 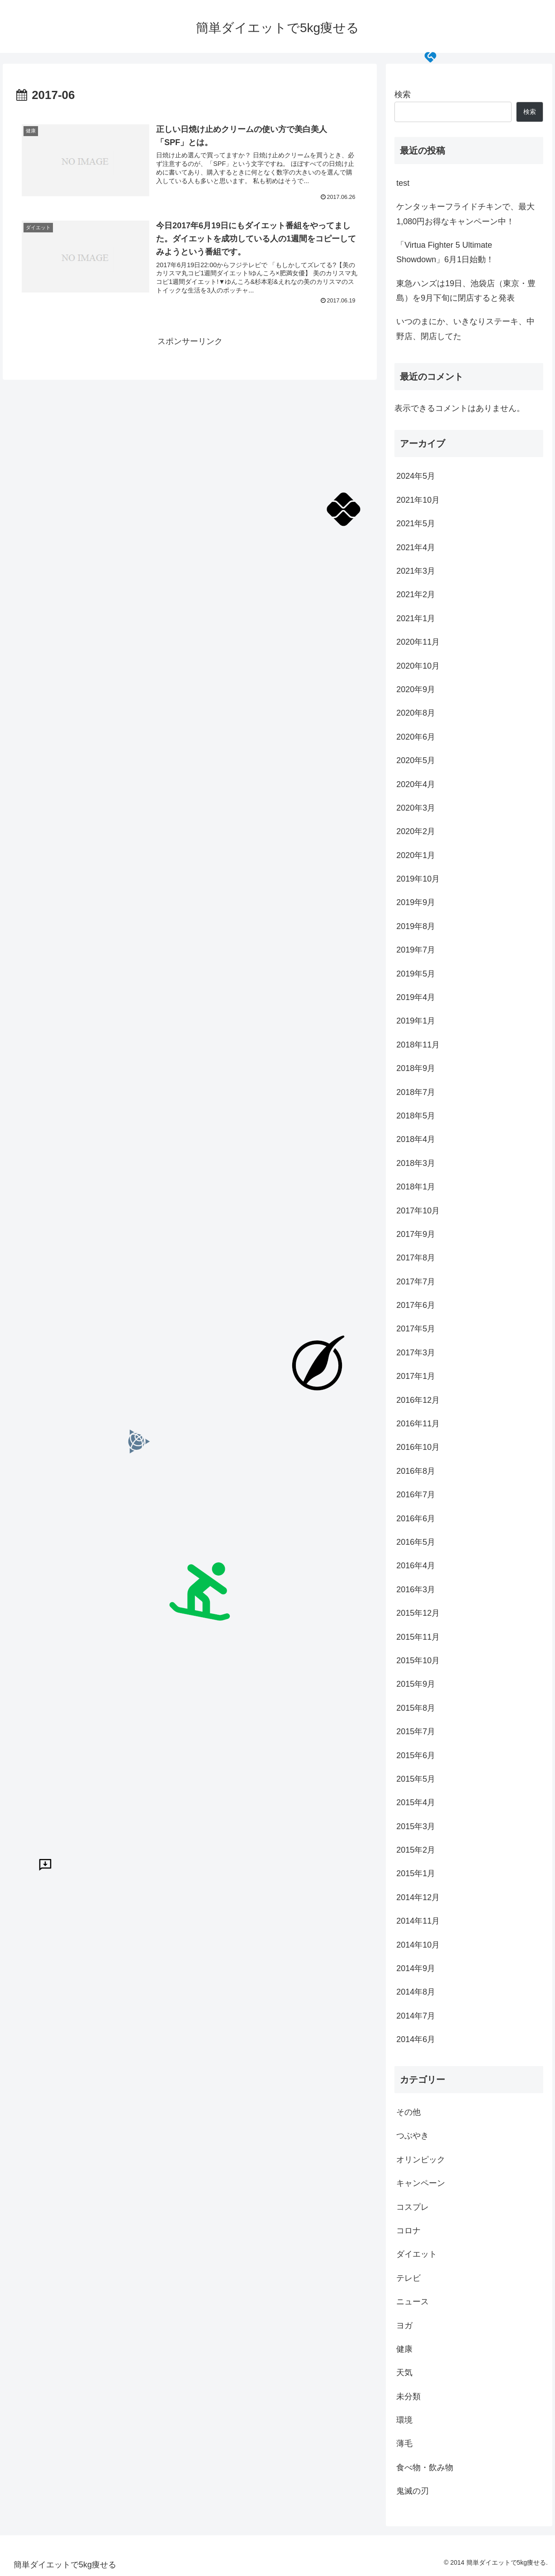 I want to click on pied piper company logo, so click(x=317, y=1363).